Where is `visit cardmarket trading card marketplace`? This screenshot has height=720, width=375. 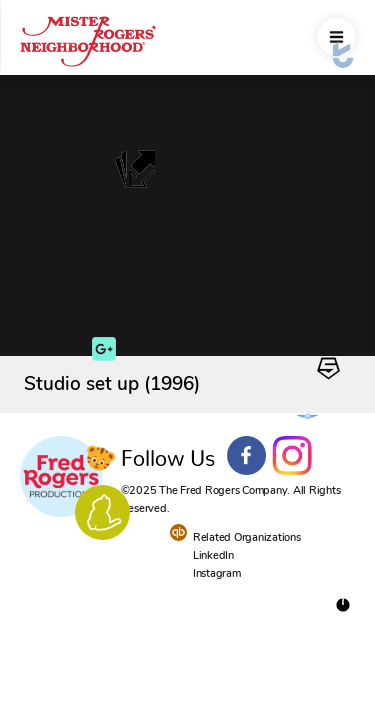 visit cardmarket trading card marketplace is located at coordinates (135, 169).